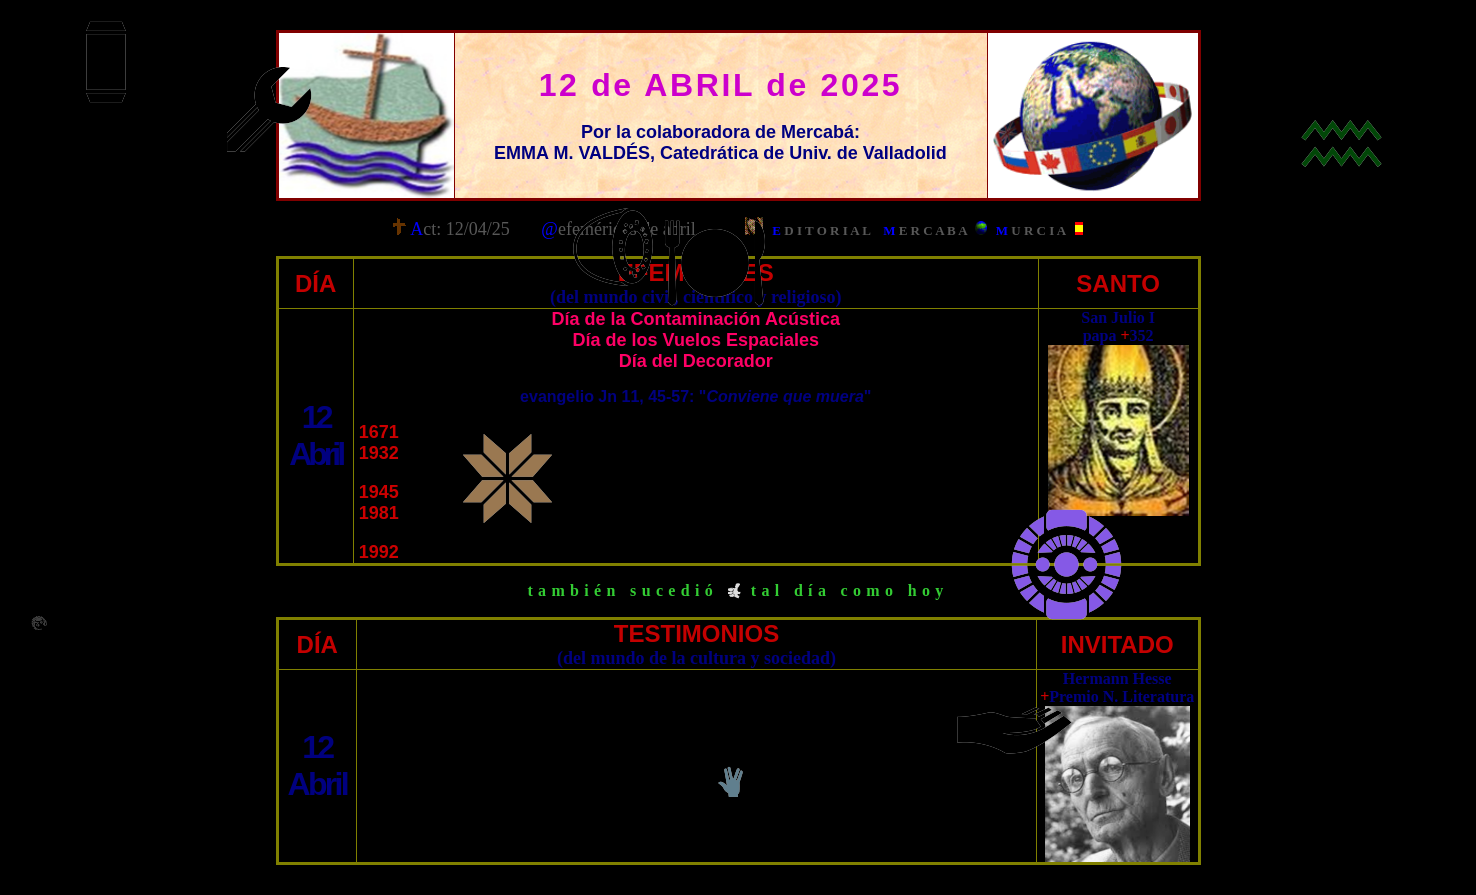 This screenshot has height=895, width=1476. Describe the element at coordinates (1066, 564) in the screenshot. I see `a mechanical gear or cog settings icon` at that location.